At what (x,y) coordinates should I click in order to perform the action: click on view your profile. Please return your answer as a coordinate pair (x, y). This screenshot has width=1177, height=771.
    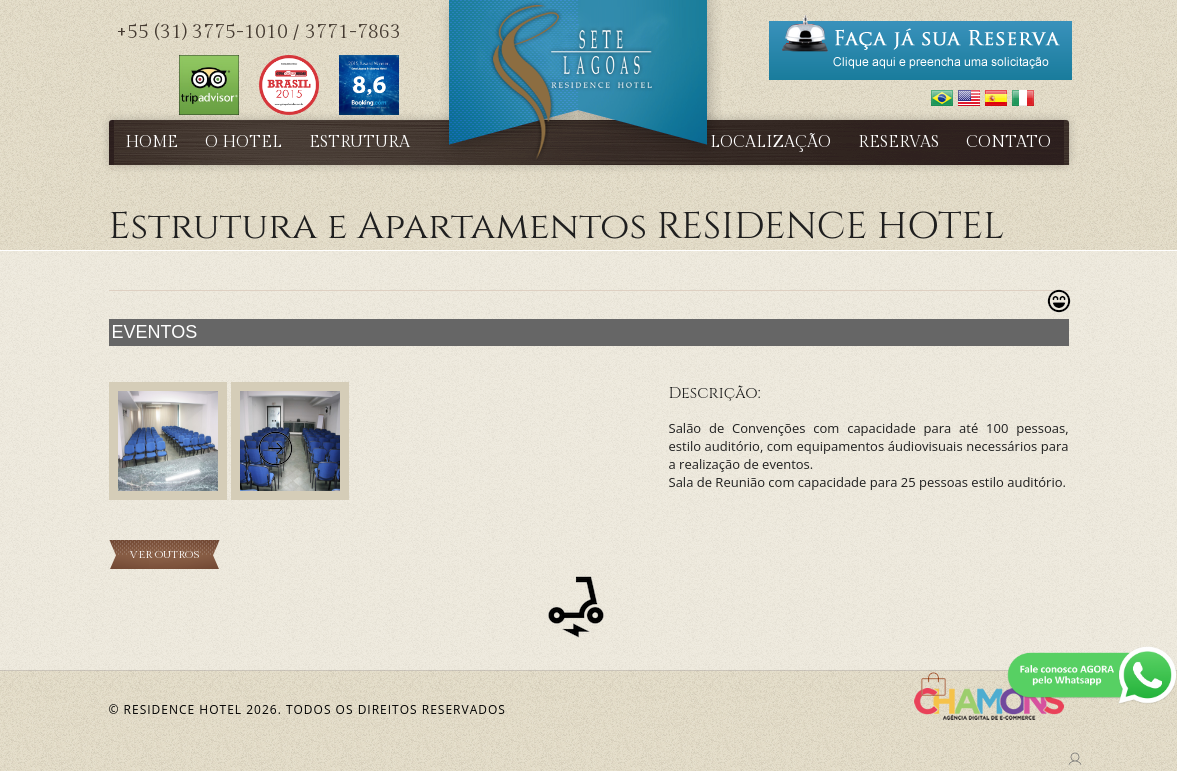
    Looking at the image, I should click on (1075, 759).